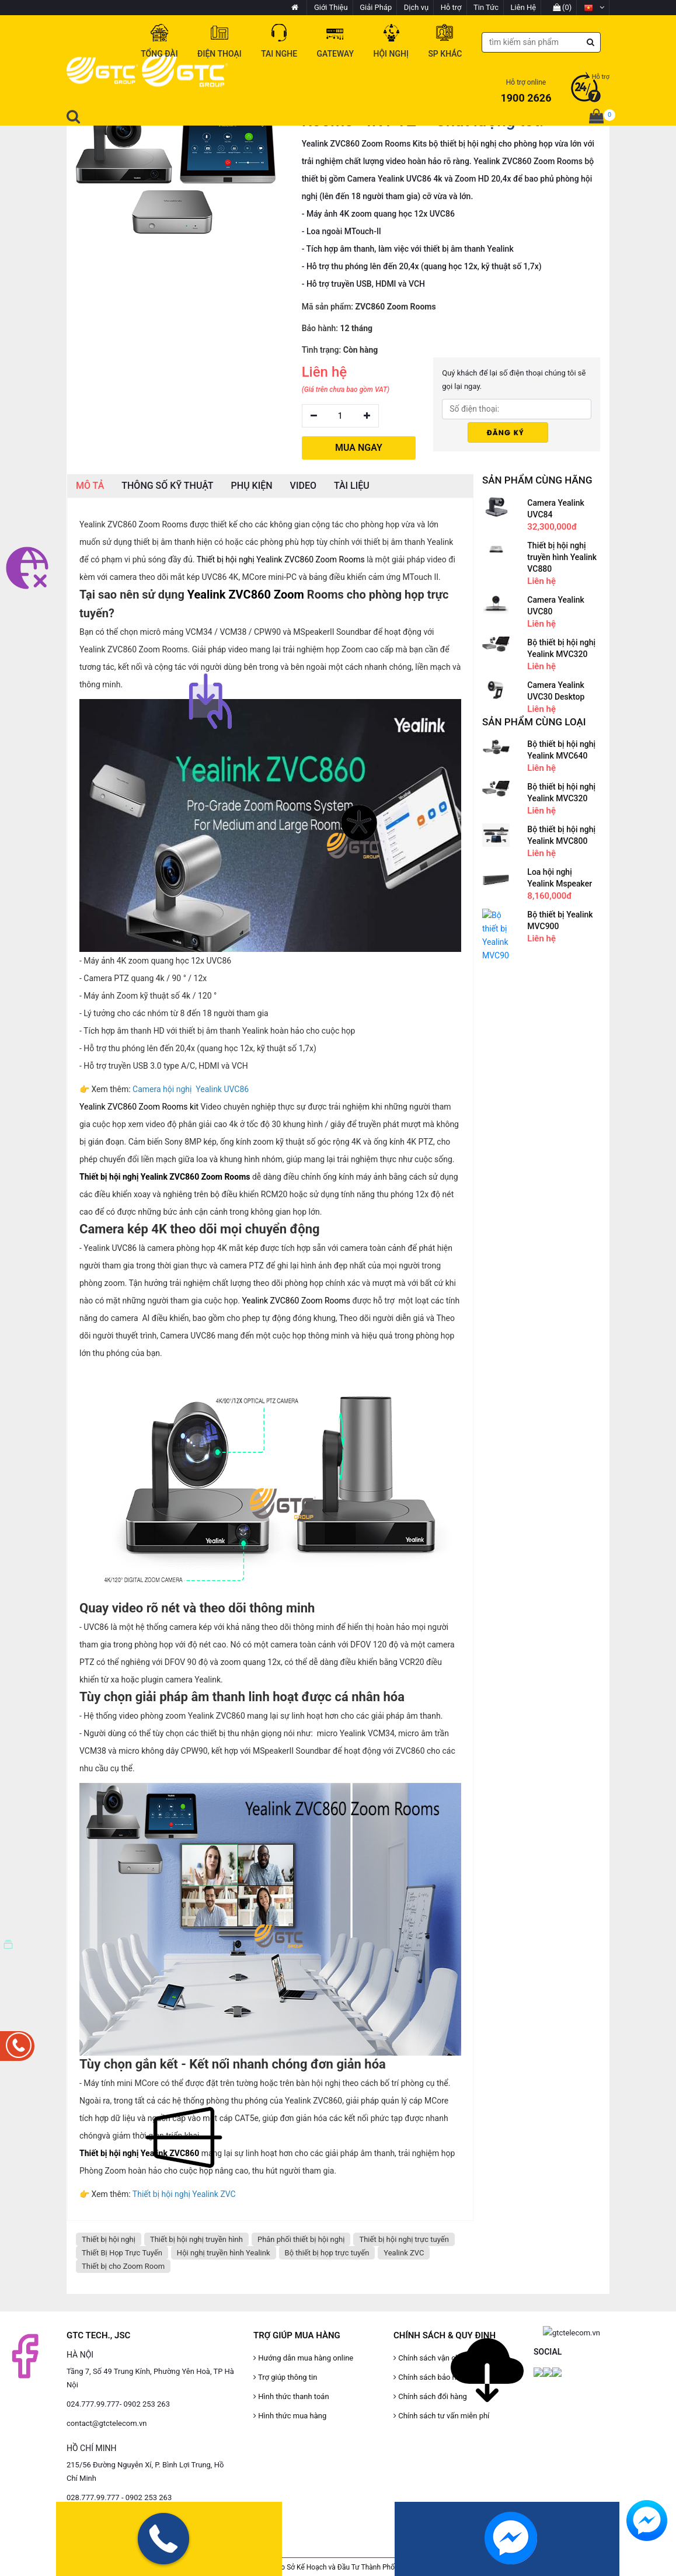  I want to click on view stacked cards or layers, so click(8, 1945).